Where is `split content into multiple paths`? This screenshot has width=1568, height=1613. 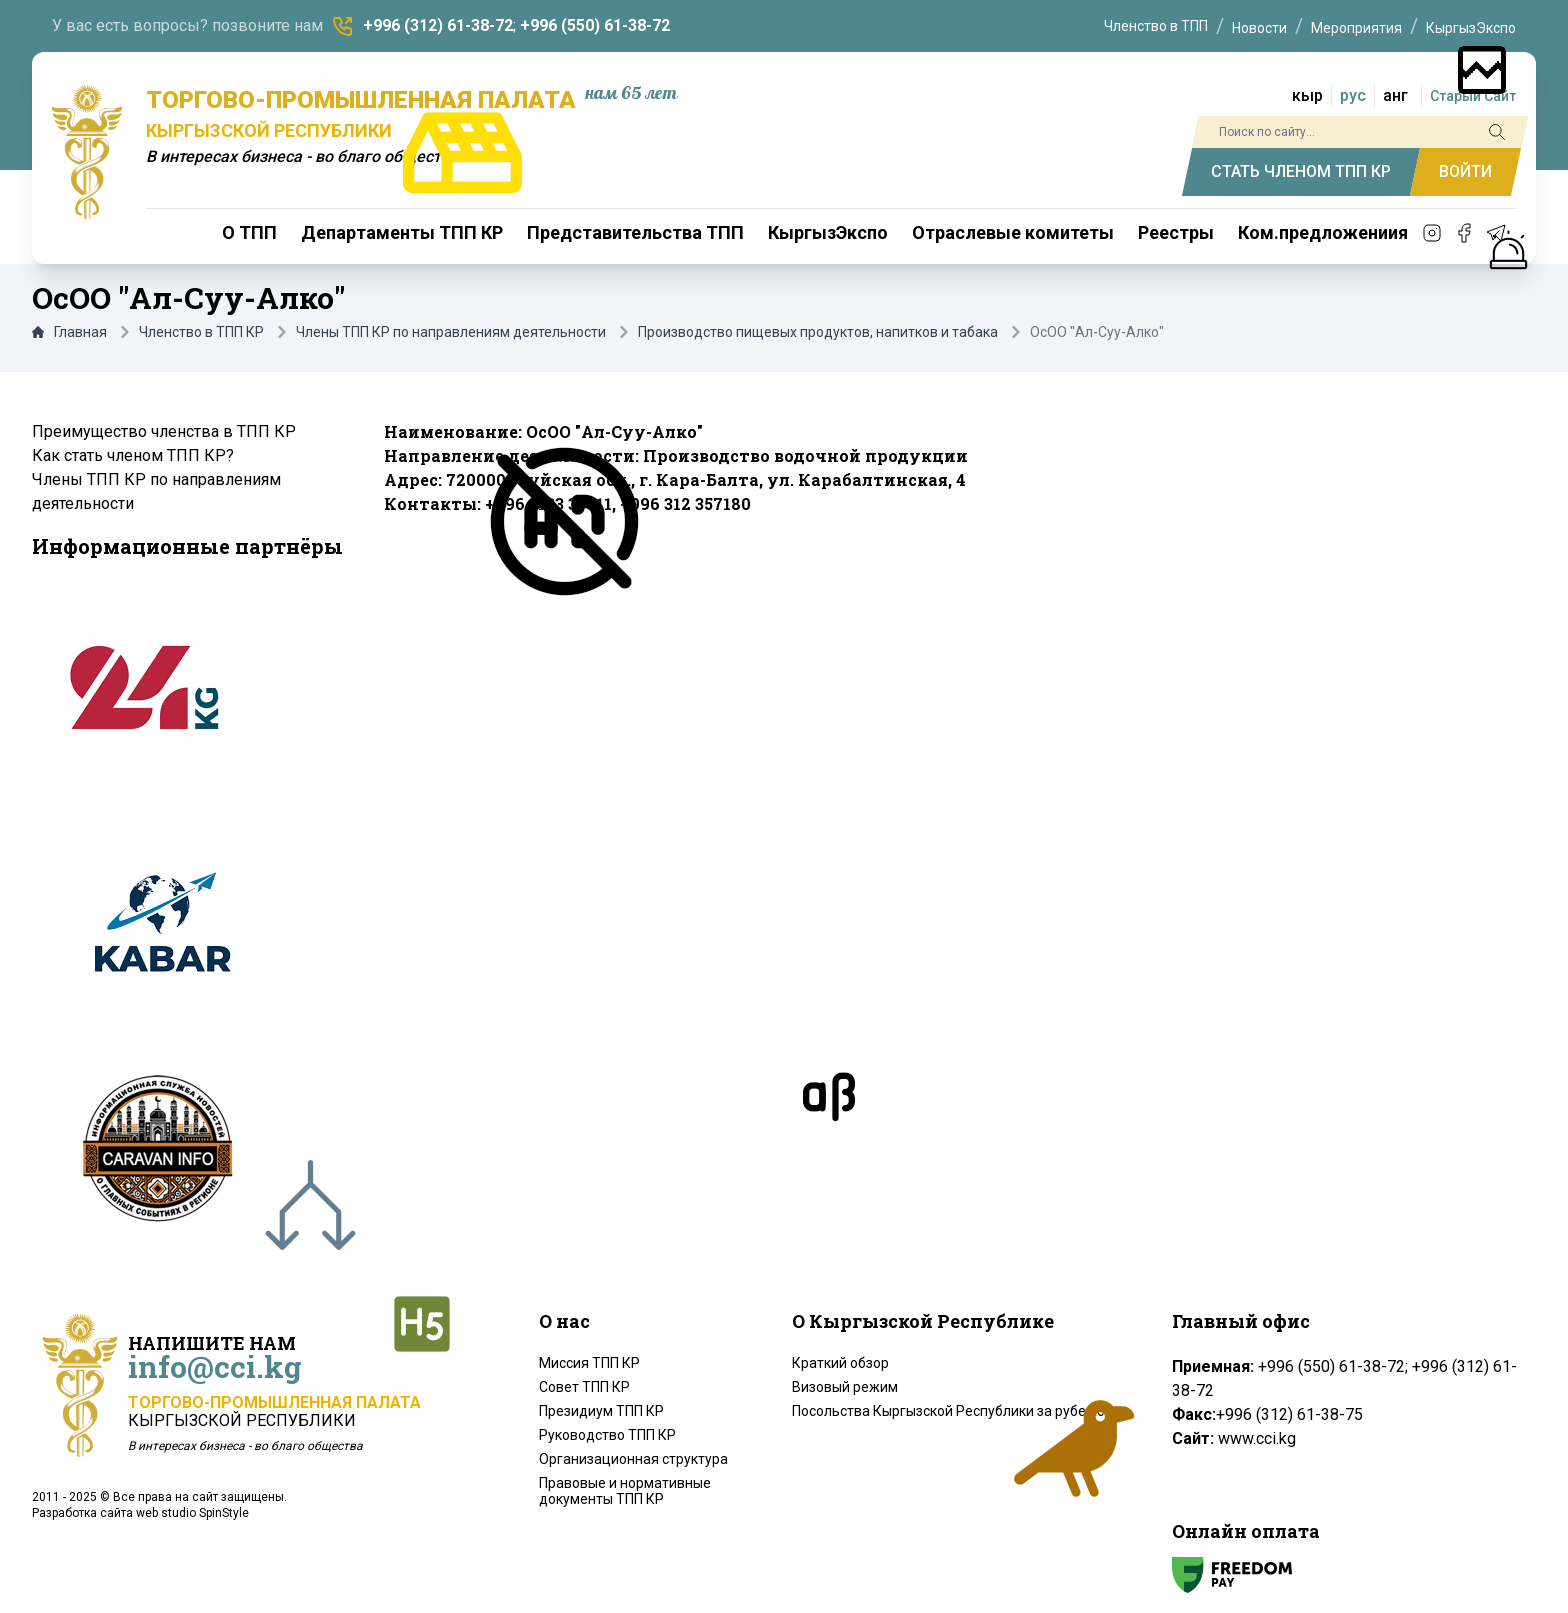 split content into multiple paths is located at coordinates (310, 1208).